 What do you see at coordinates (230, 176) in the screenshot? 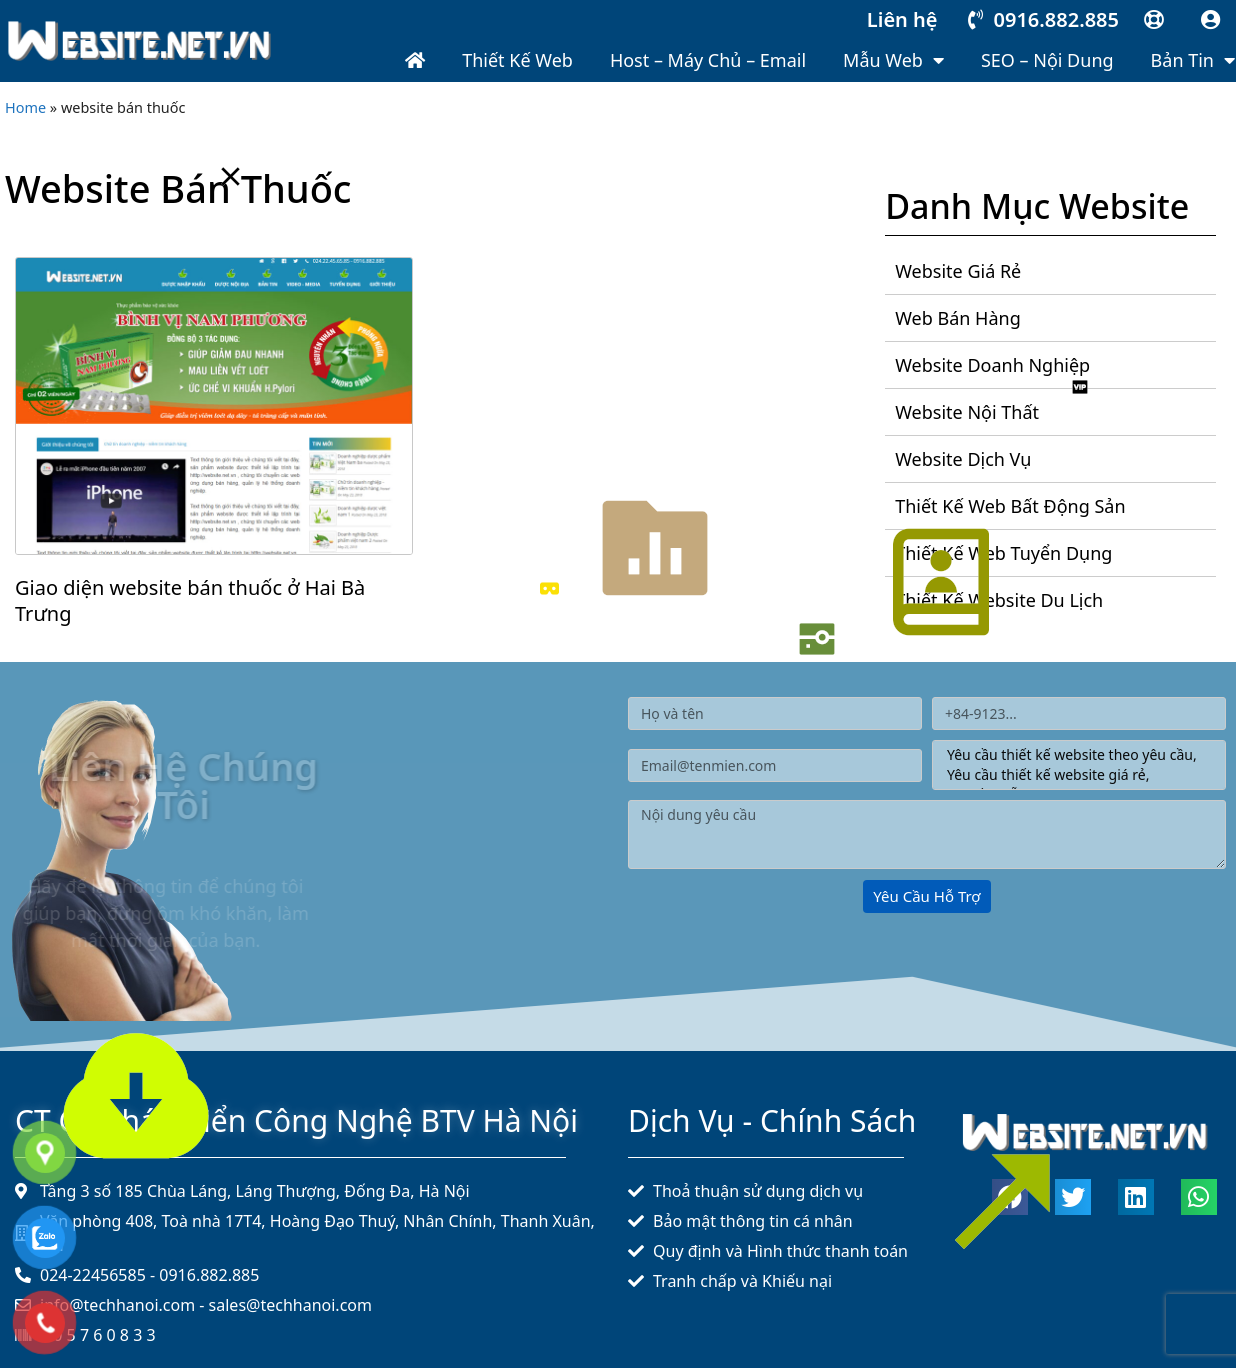
I see `close the current window or dialog` at bounding box center [230, 176].